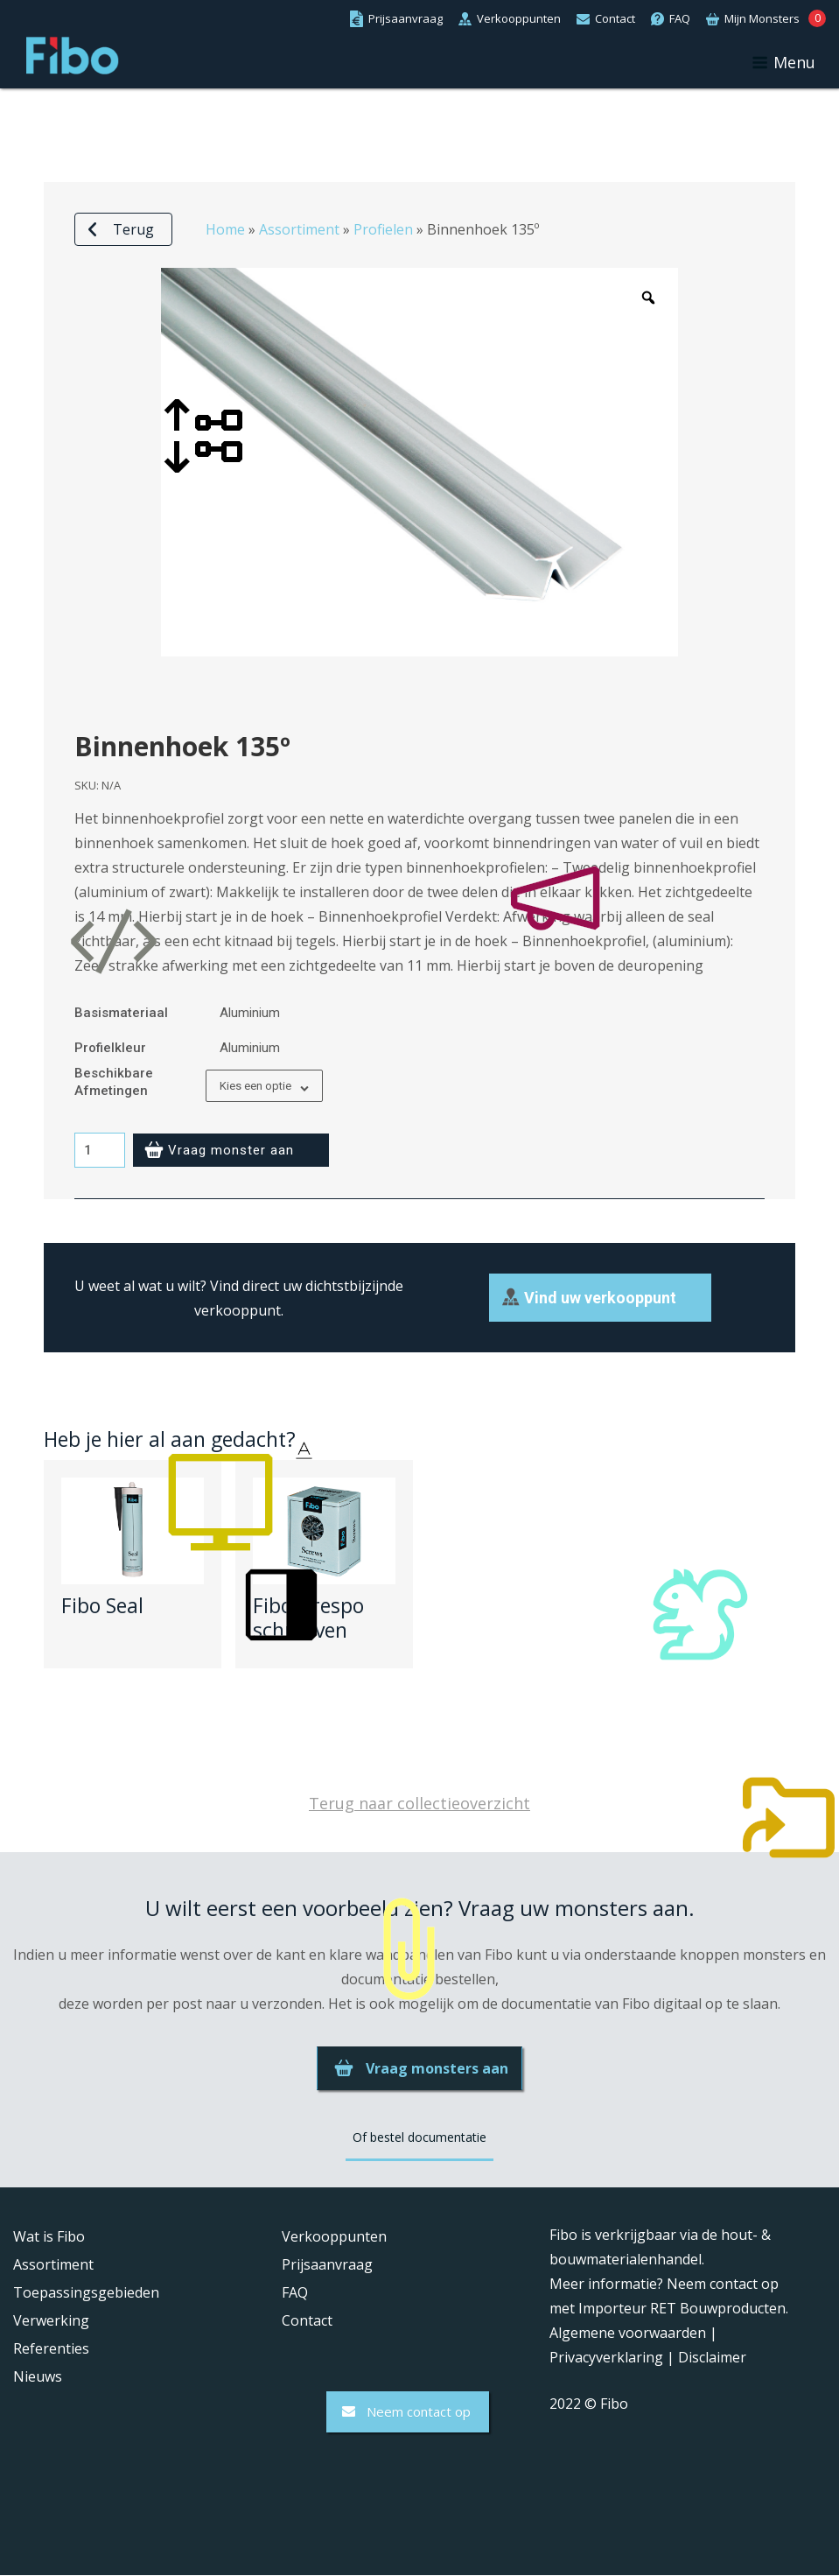 This screenshot has height=2576, width=839. I want to click on toggle the right sidebar panel, so click(281, 1604).